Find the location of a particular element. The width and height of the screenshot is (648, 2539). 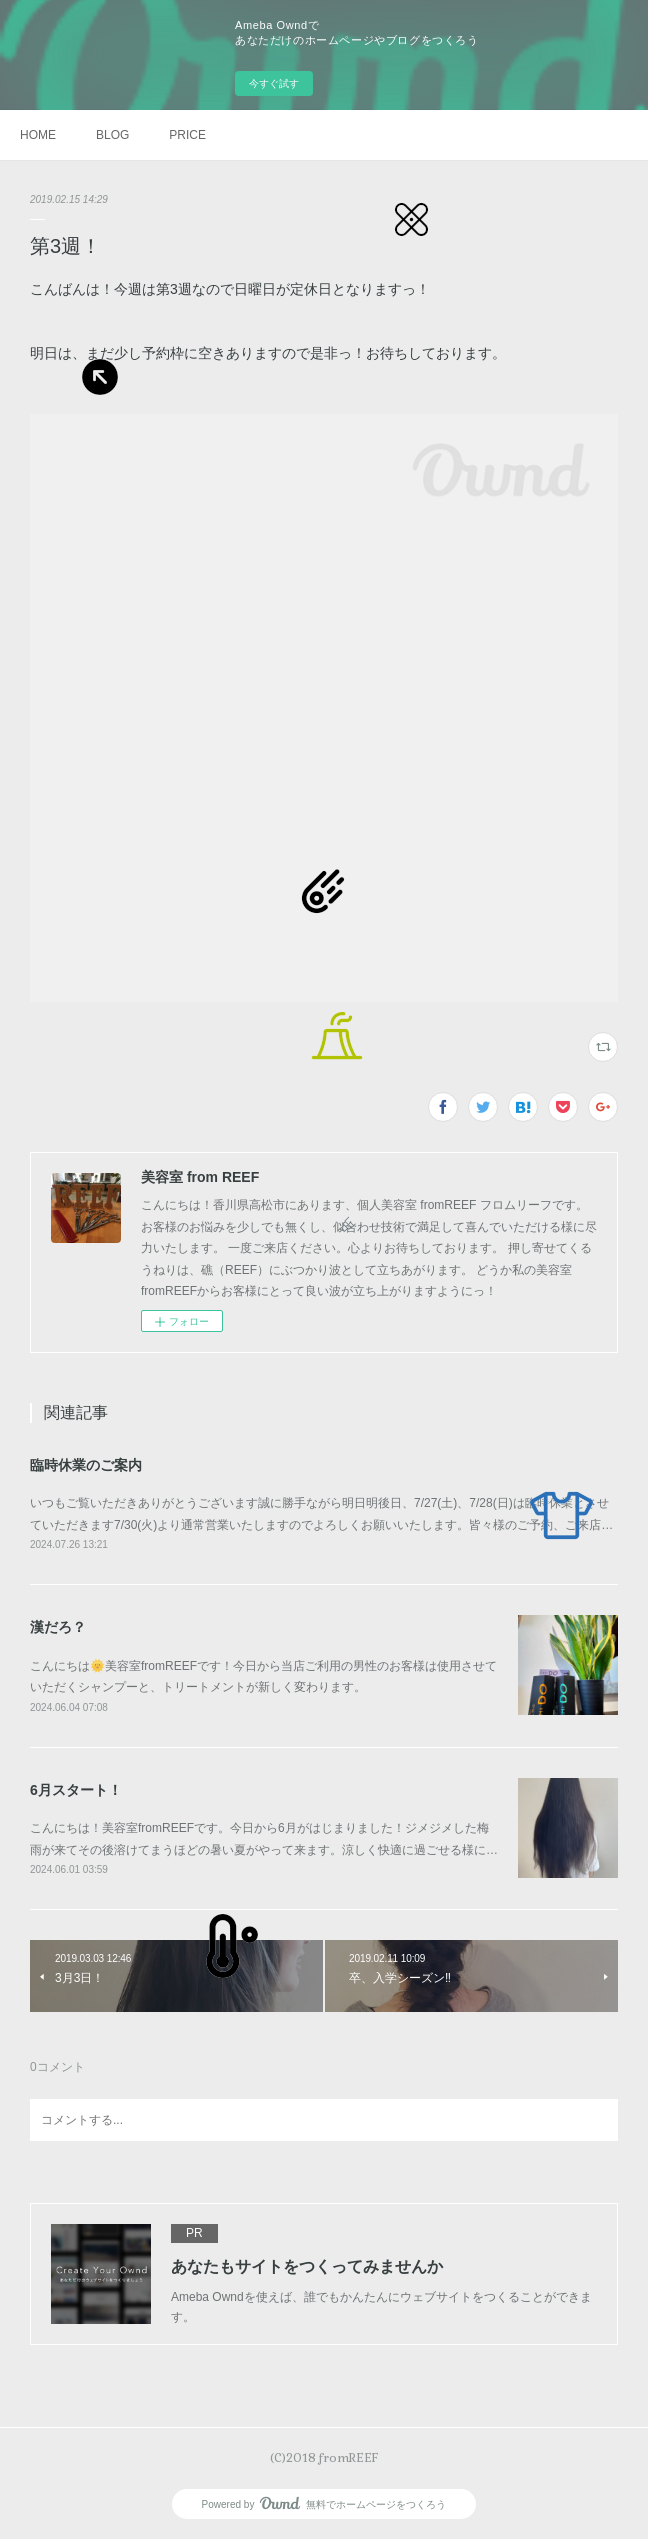

view current temperature is located at coordinates (228, 1946).